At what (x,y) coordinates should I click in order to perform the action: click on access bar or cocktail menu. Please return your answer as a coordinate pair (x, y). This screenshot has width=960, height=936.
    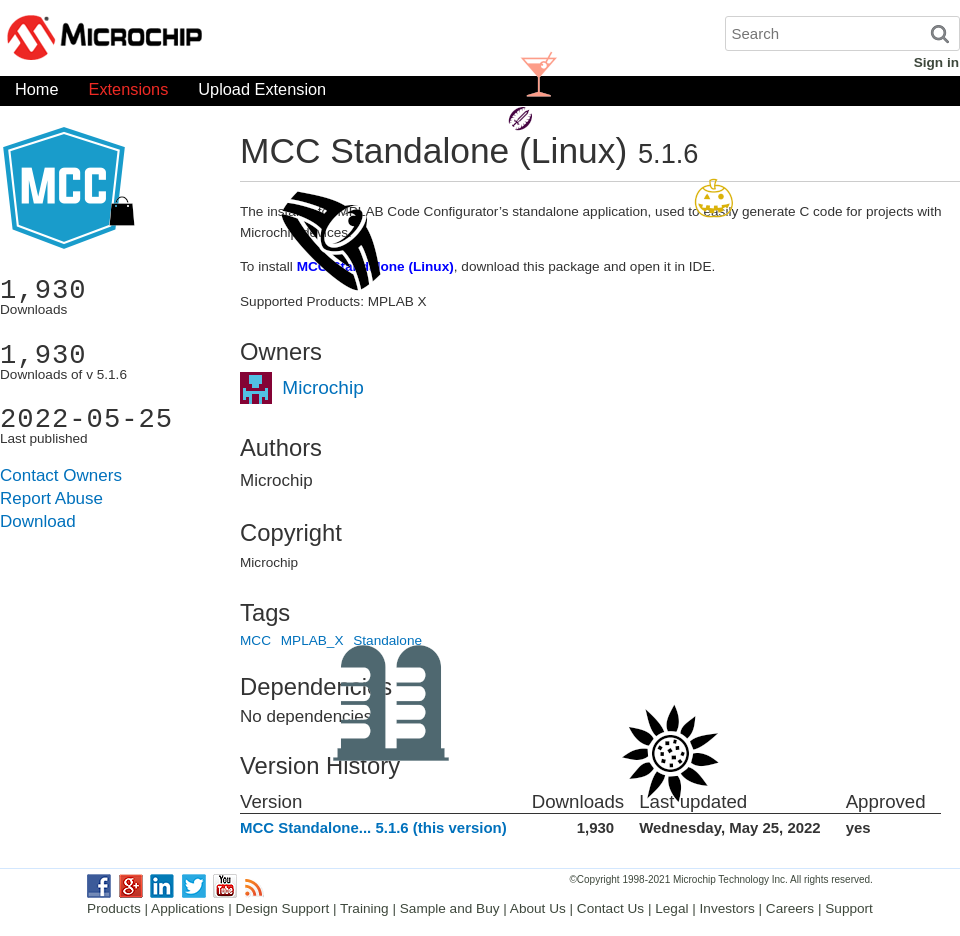
    Looking at the image, I should click on (539, 74).